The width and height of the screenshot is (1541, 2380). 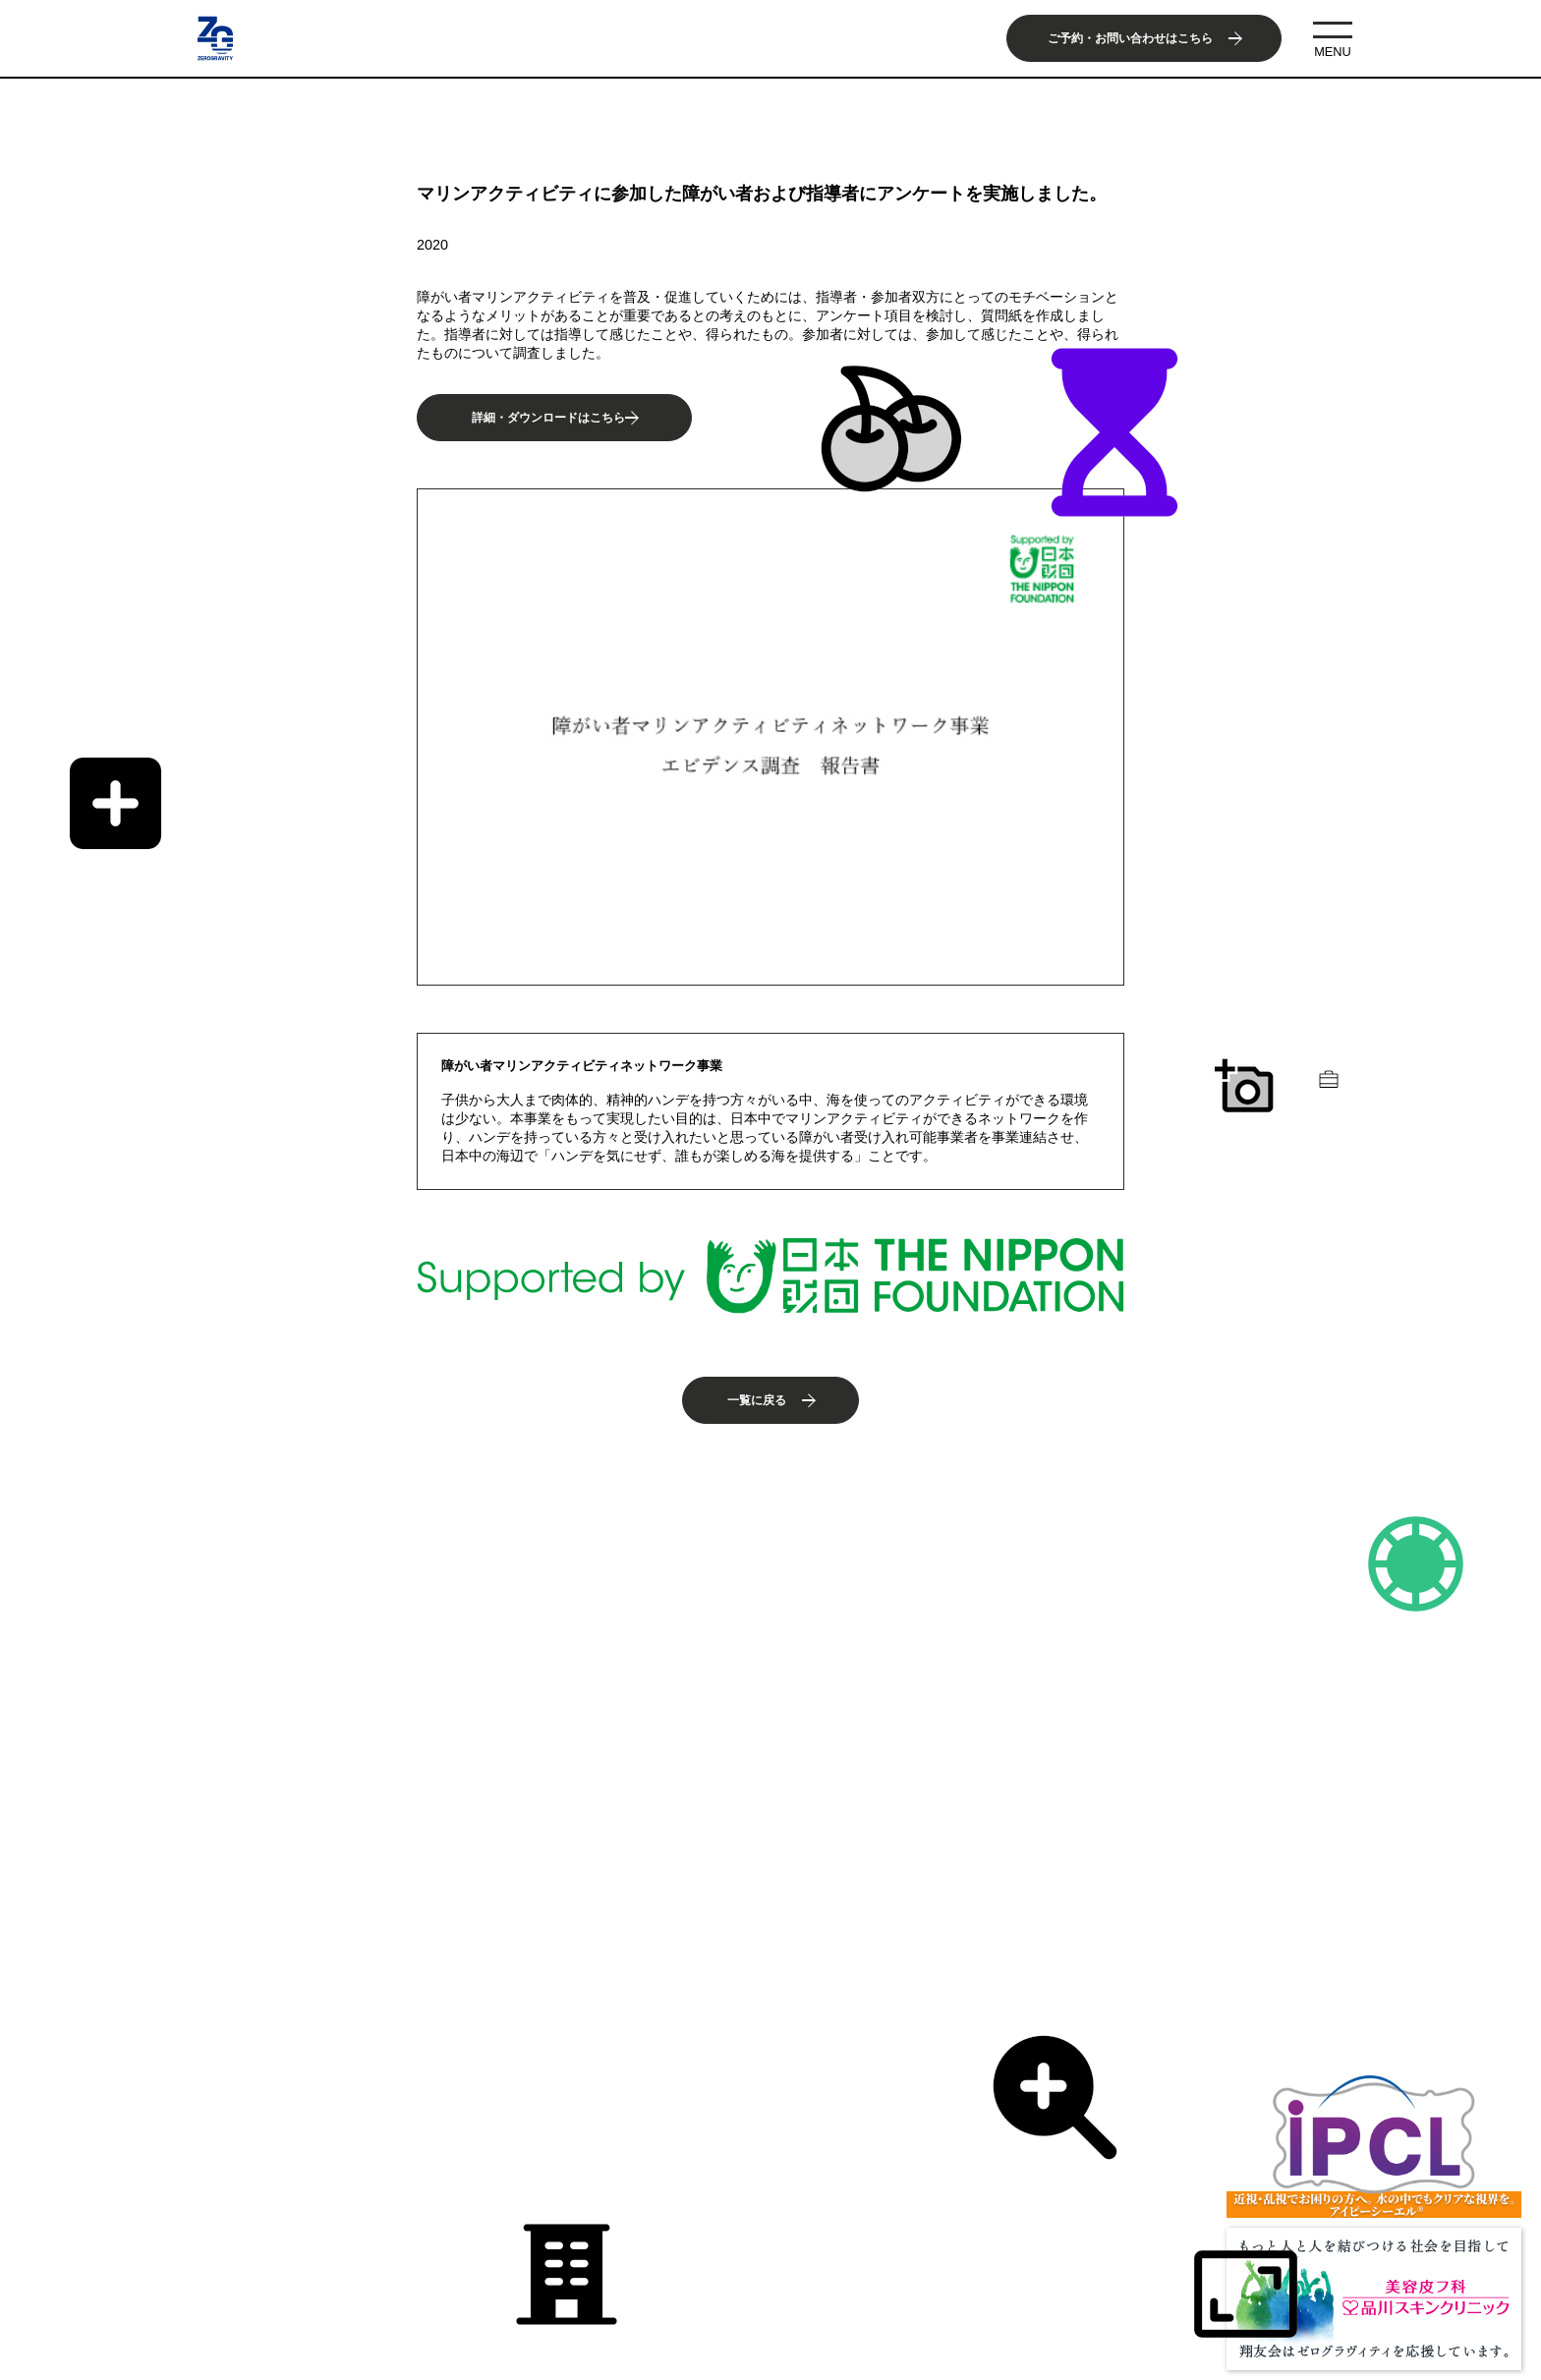 What do you see at coordinates (1329, 1080) in the screenshot?
I see `access work or business documents` at bounding box center [1329, 1080].